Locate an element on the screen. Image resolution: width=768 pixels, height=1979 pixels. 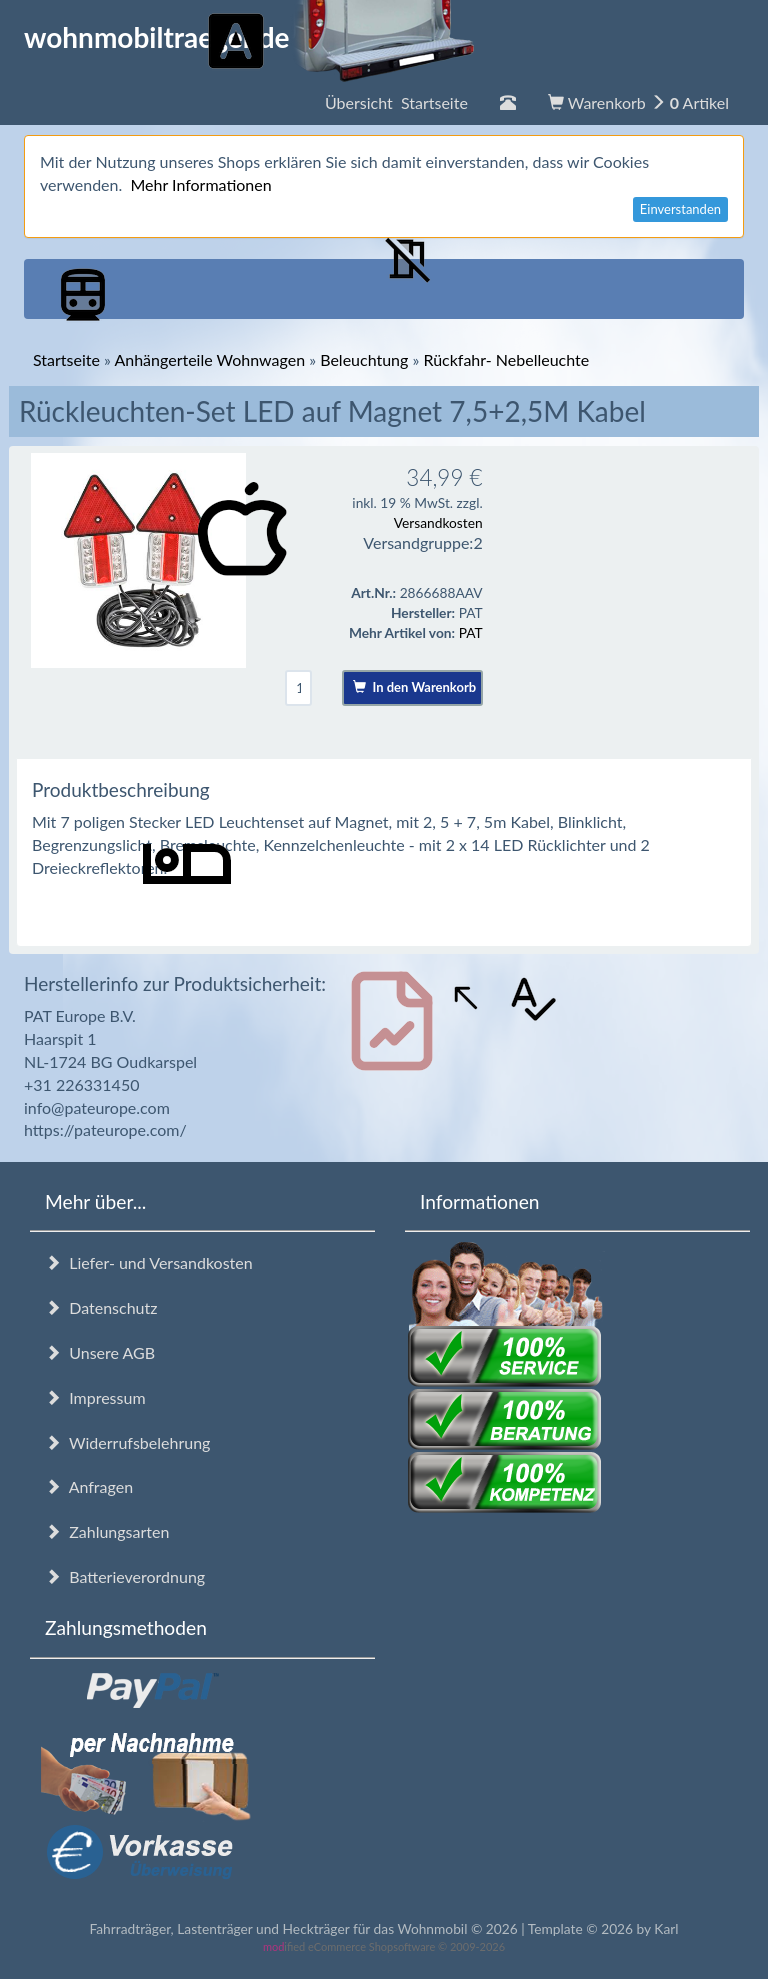
apple company logo or branding is located at coordinates (245, 534).